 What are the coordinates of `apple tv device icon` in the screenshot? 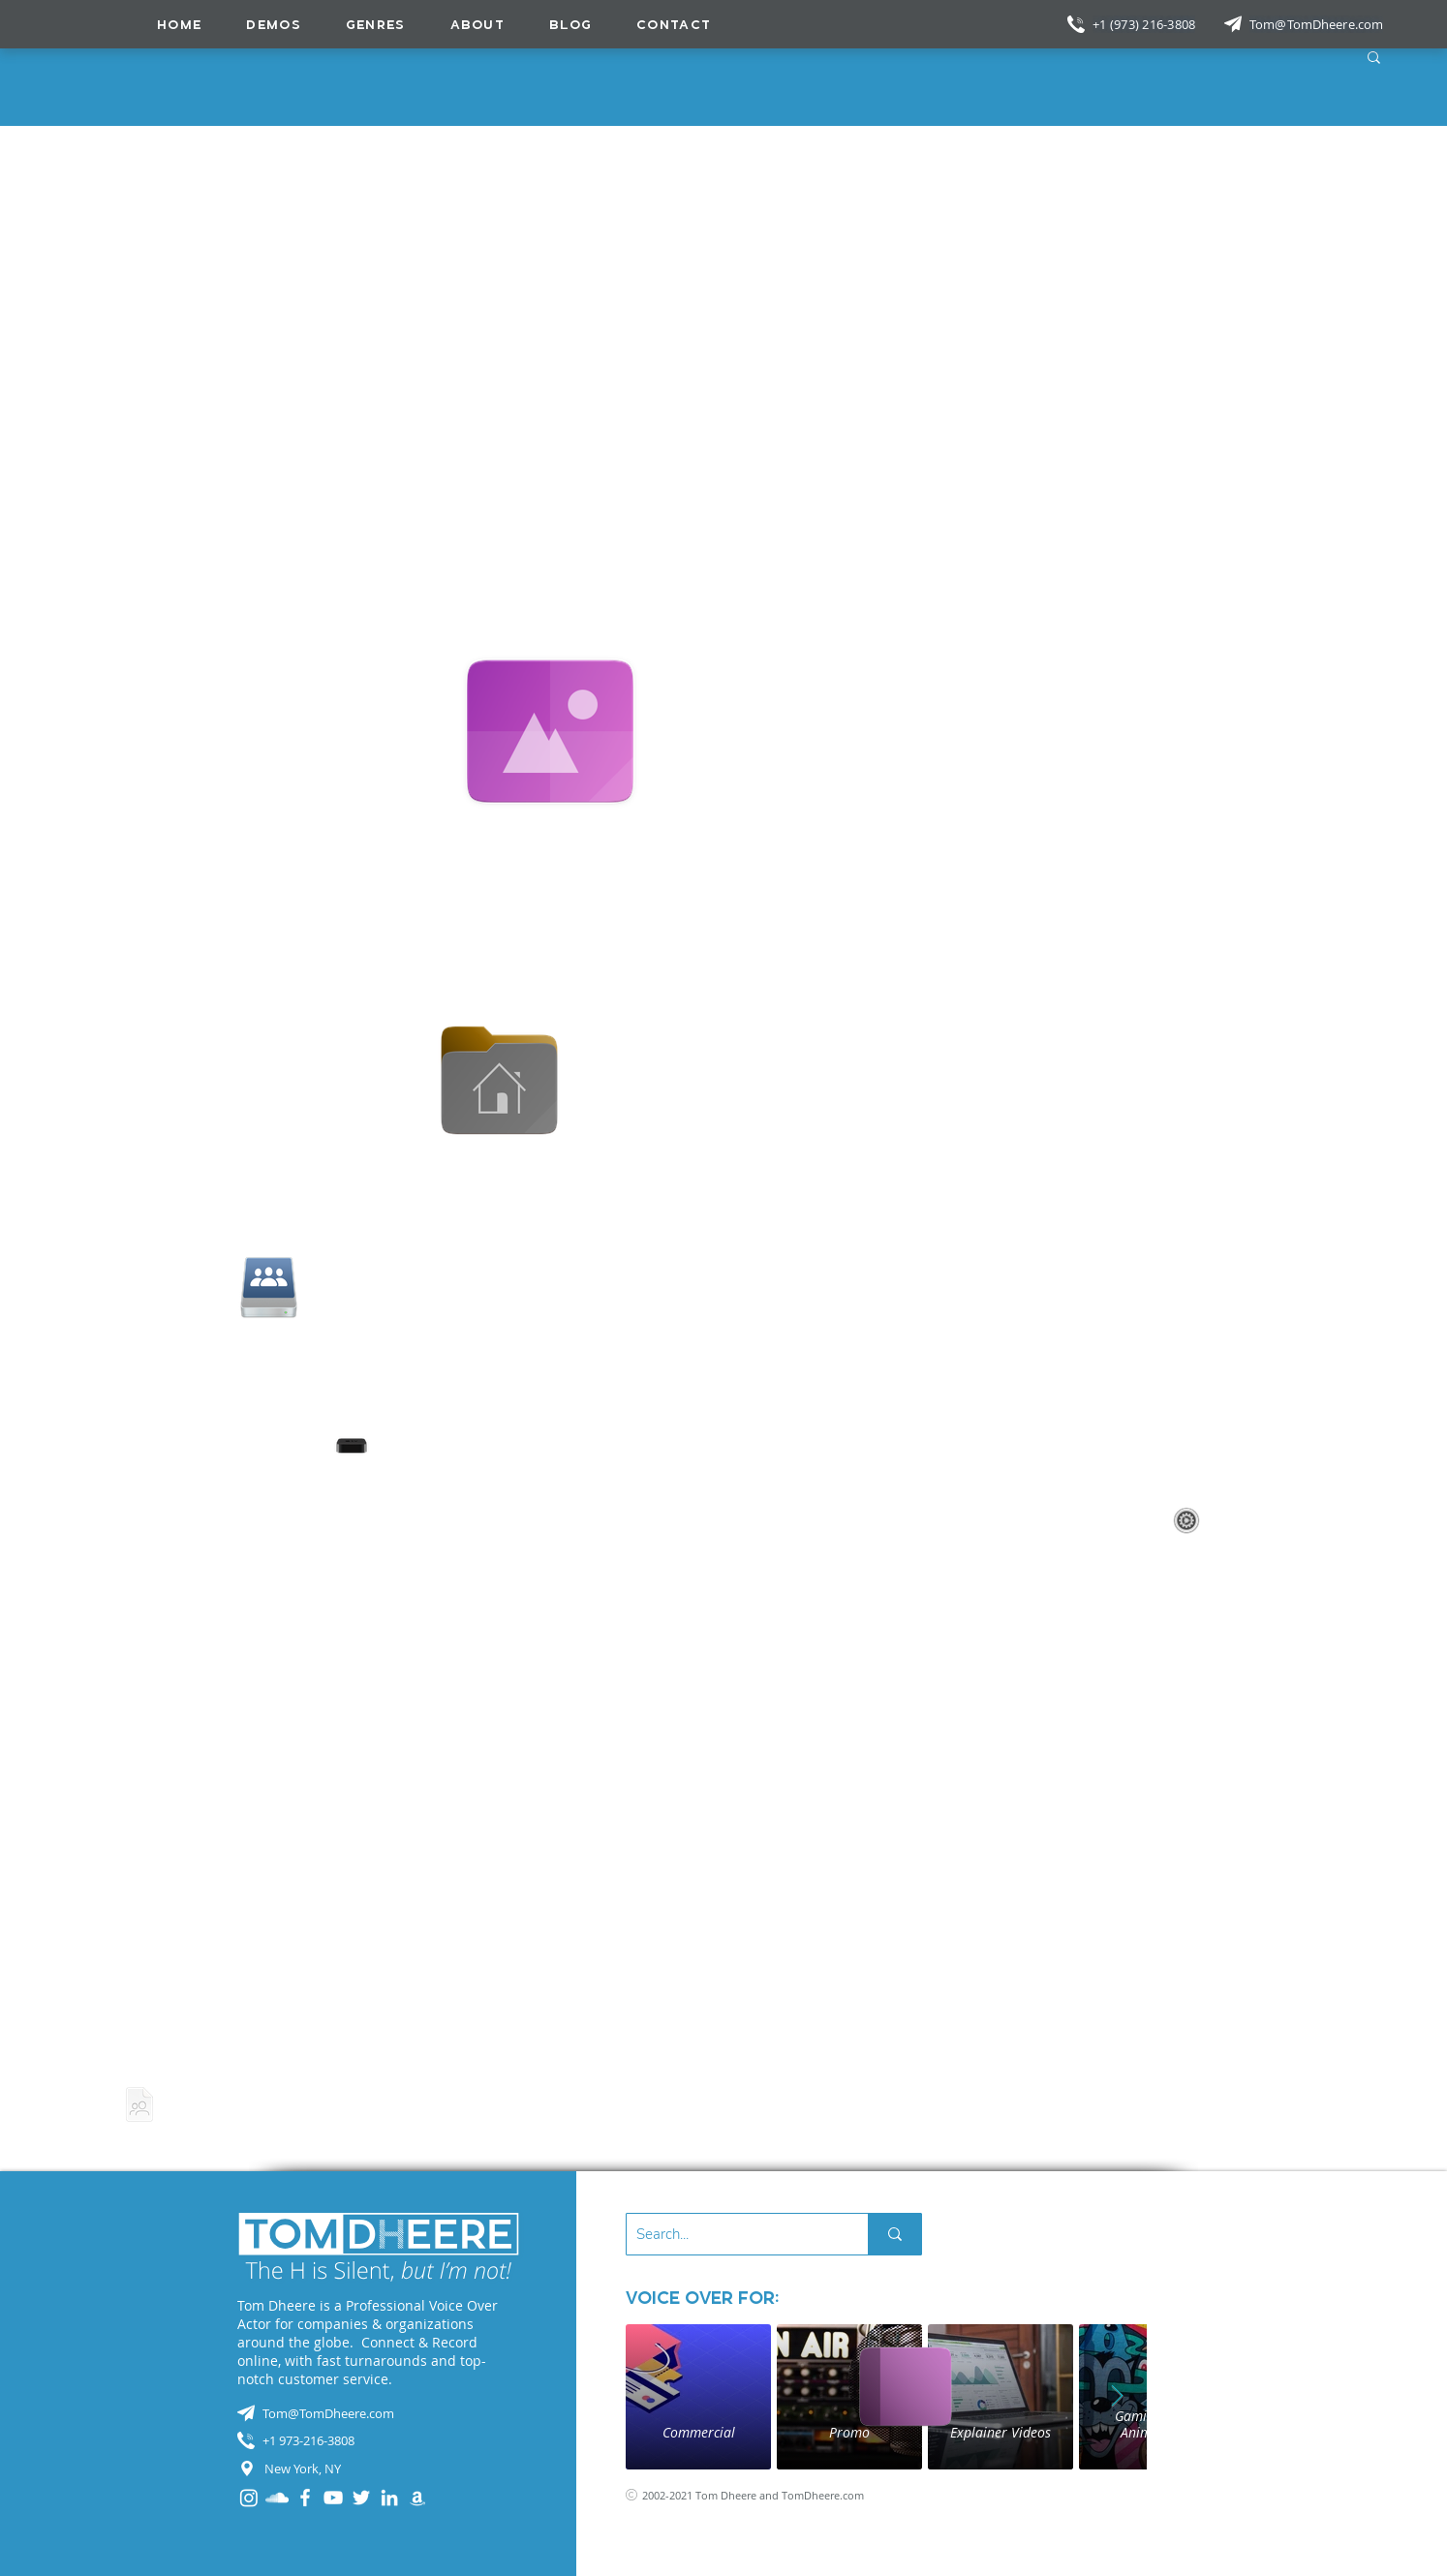 It's located at (352, 1441).